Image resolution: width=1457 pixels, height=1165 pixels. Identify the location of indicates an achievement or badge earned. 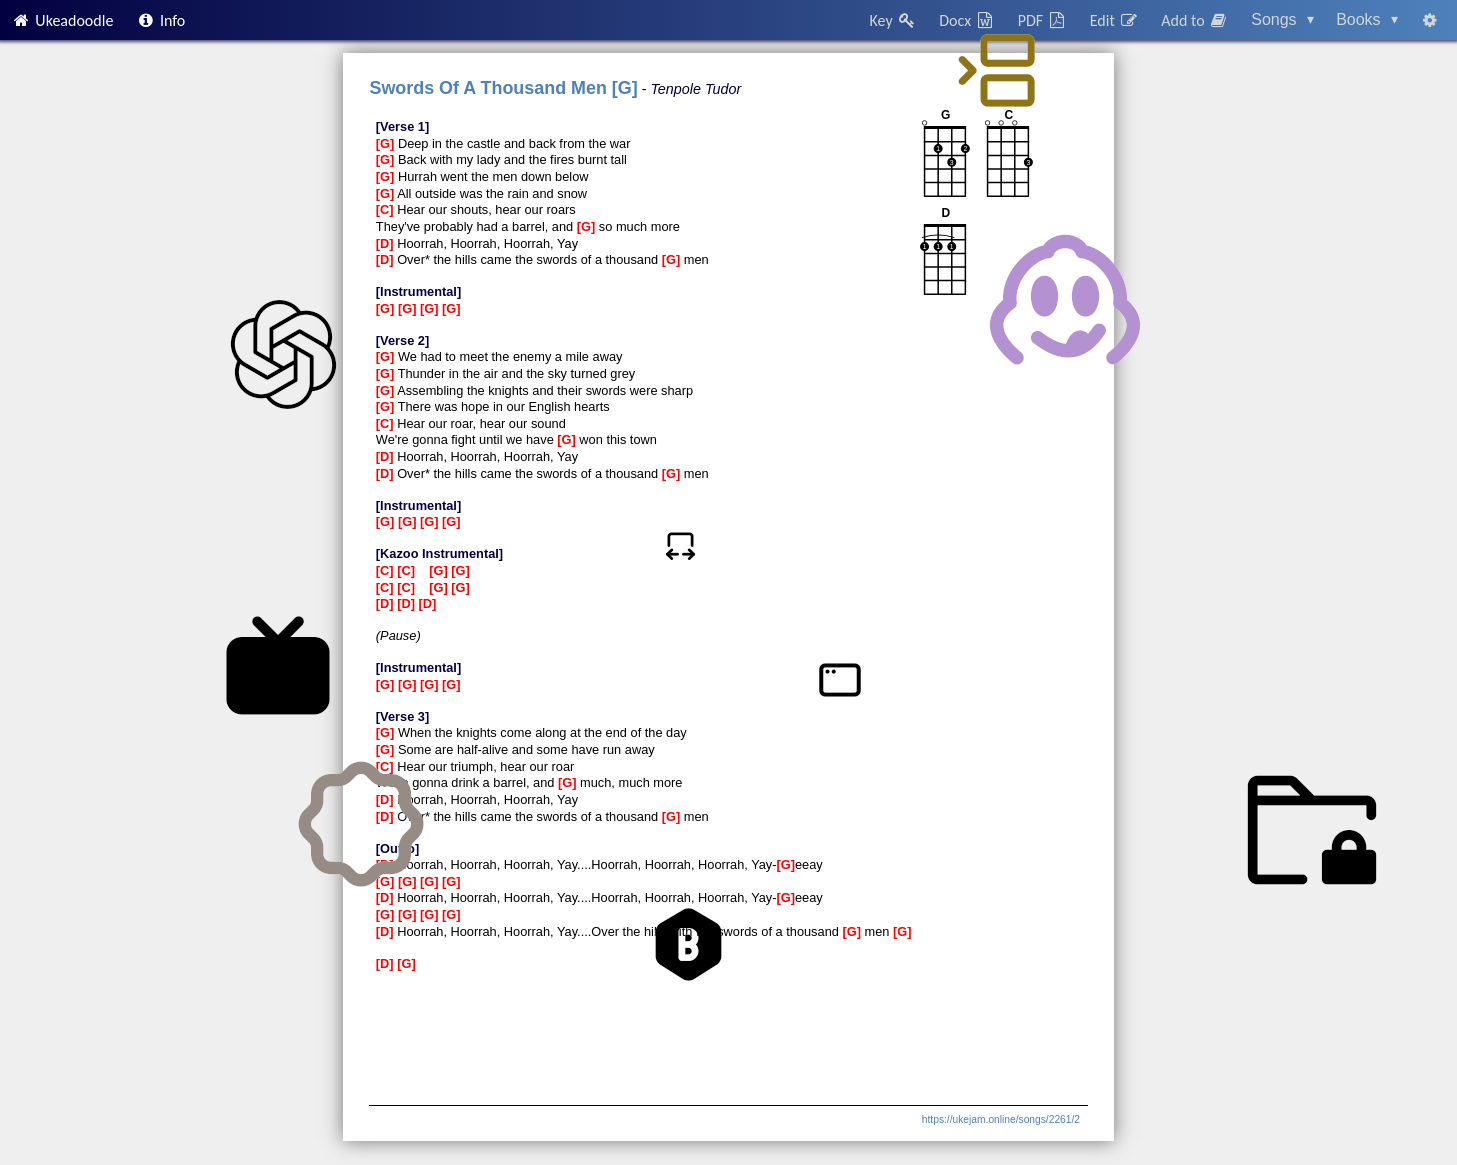
(361, 824).